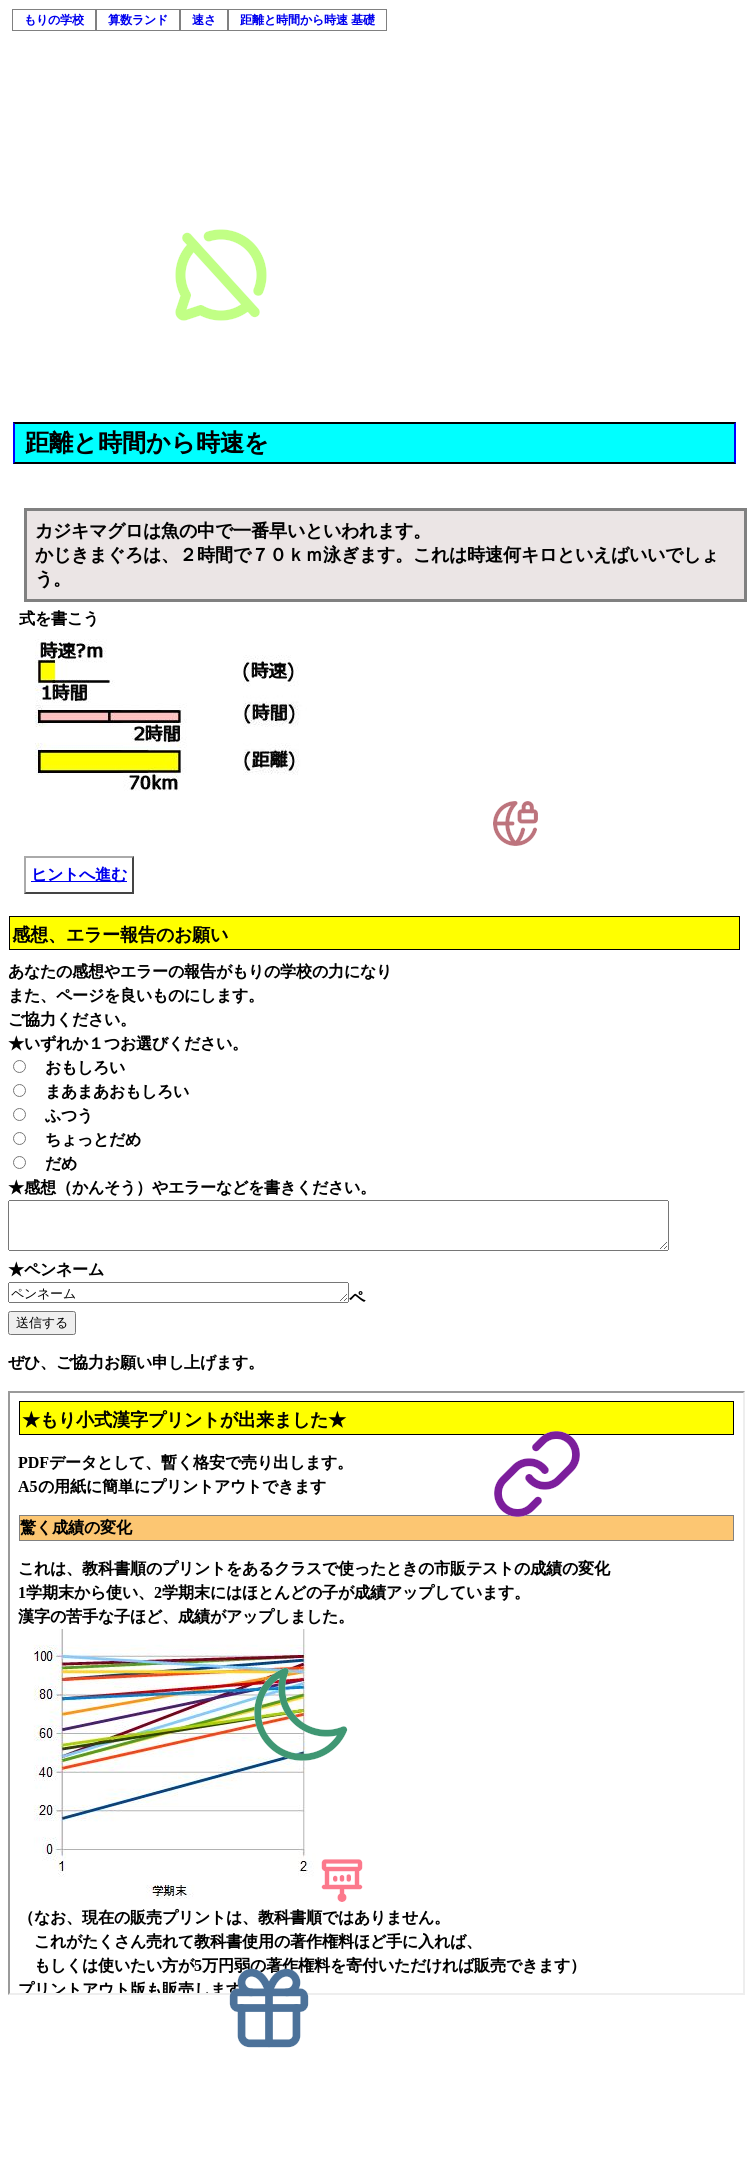 This screenshot has width=749, height=2164. I want to click on view or redeem a gift, so click(269, 2008).